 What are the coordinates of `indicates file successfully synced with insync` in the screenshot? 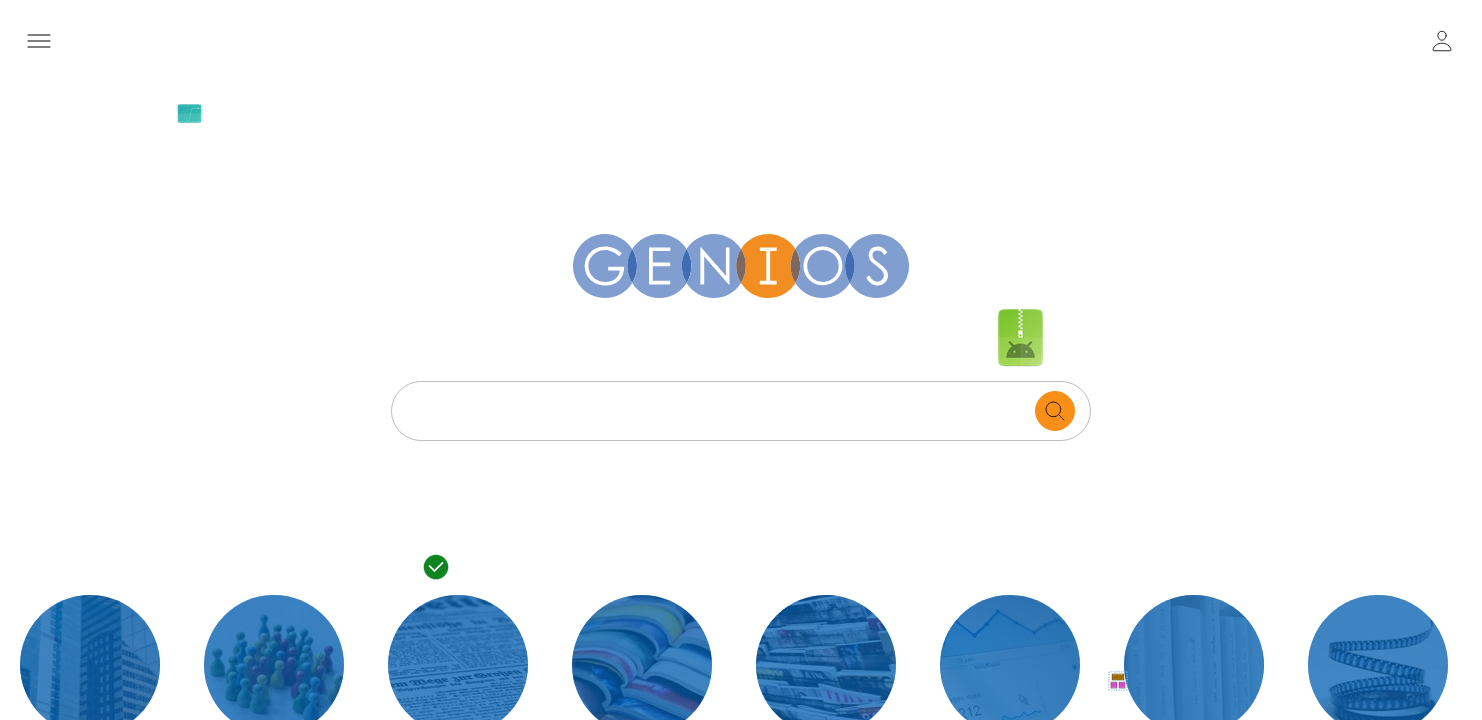 It's located at (436, 567).